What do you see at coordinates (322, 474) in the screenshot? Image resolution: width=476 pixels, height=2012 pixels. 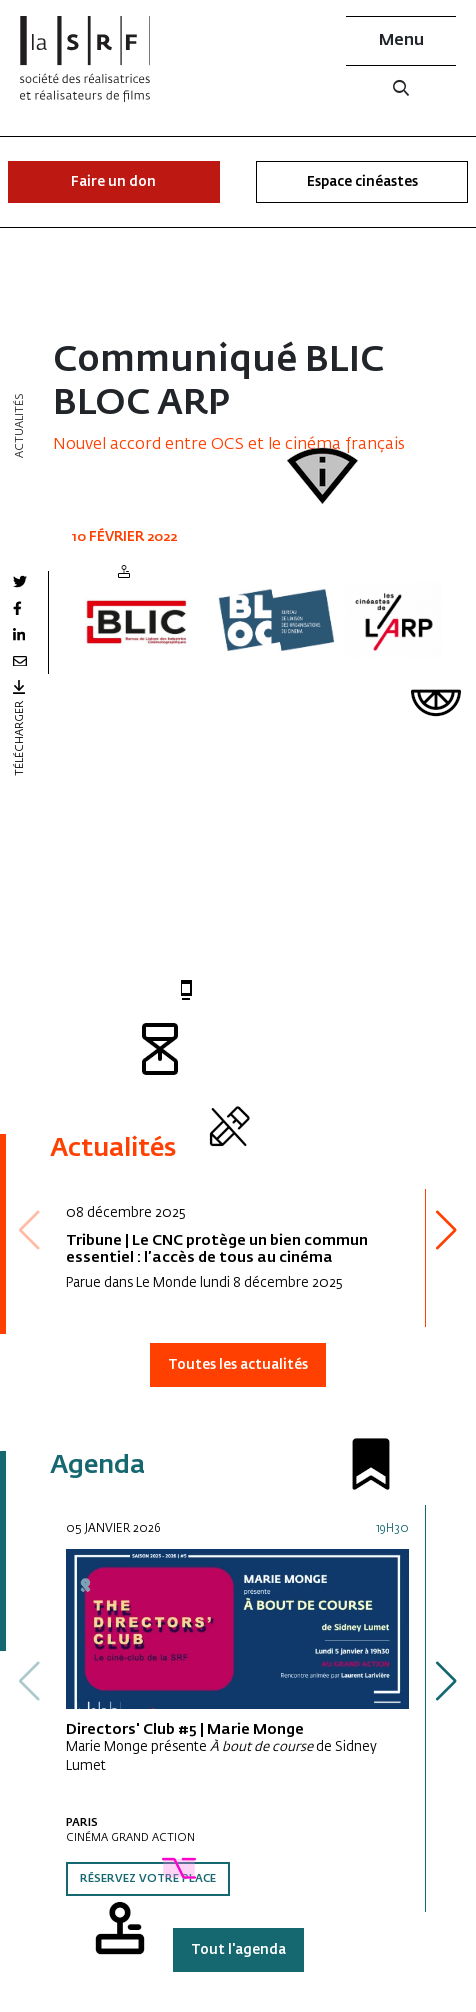 I see `view wifi network information` at bounding box center [322, 474].